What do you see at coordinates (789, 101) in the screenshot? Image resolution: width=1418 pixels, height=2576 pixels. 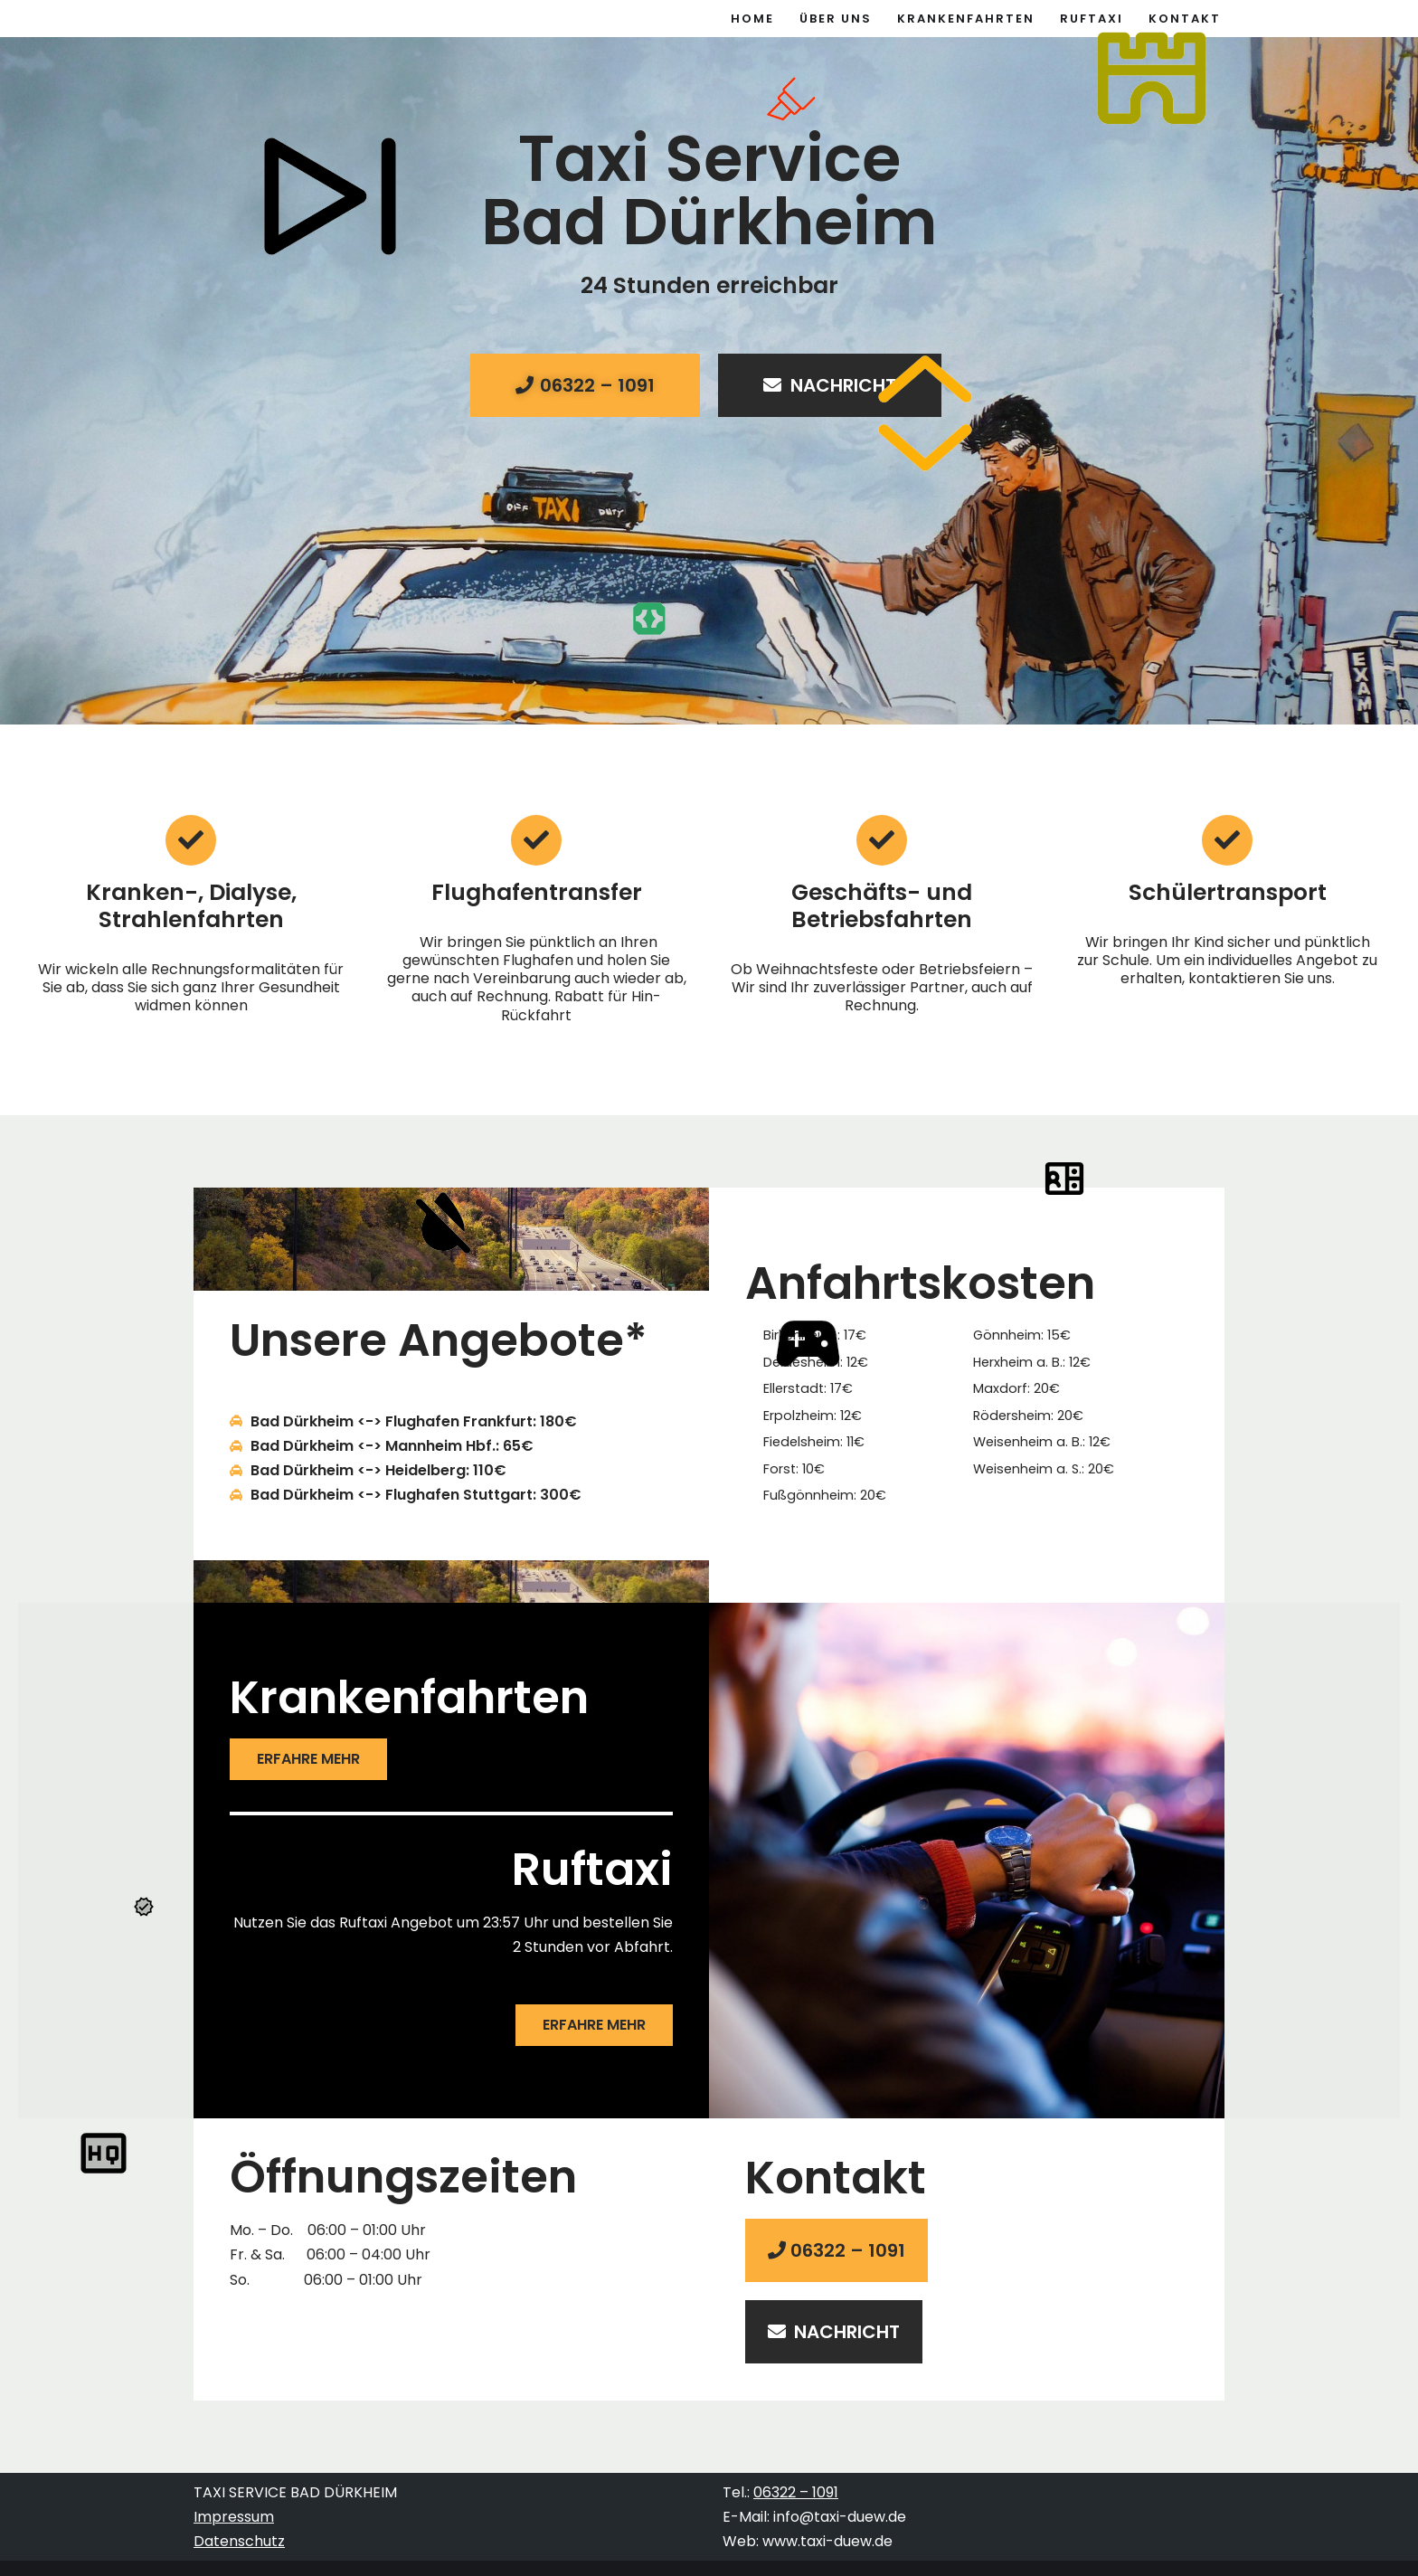 I see `highlight or mark selected text` at bounding box center [789, 101].